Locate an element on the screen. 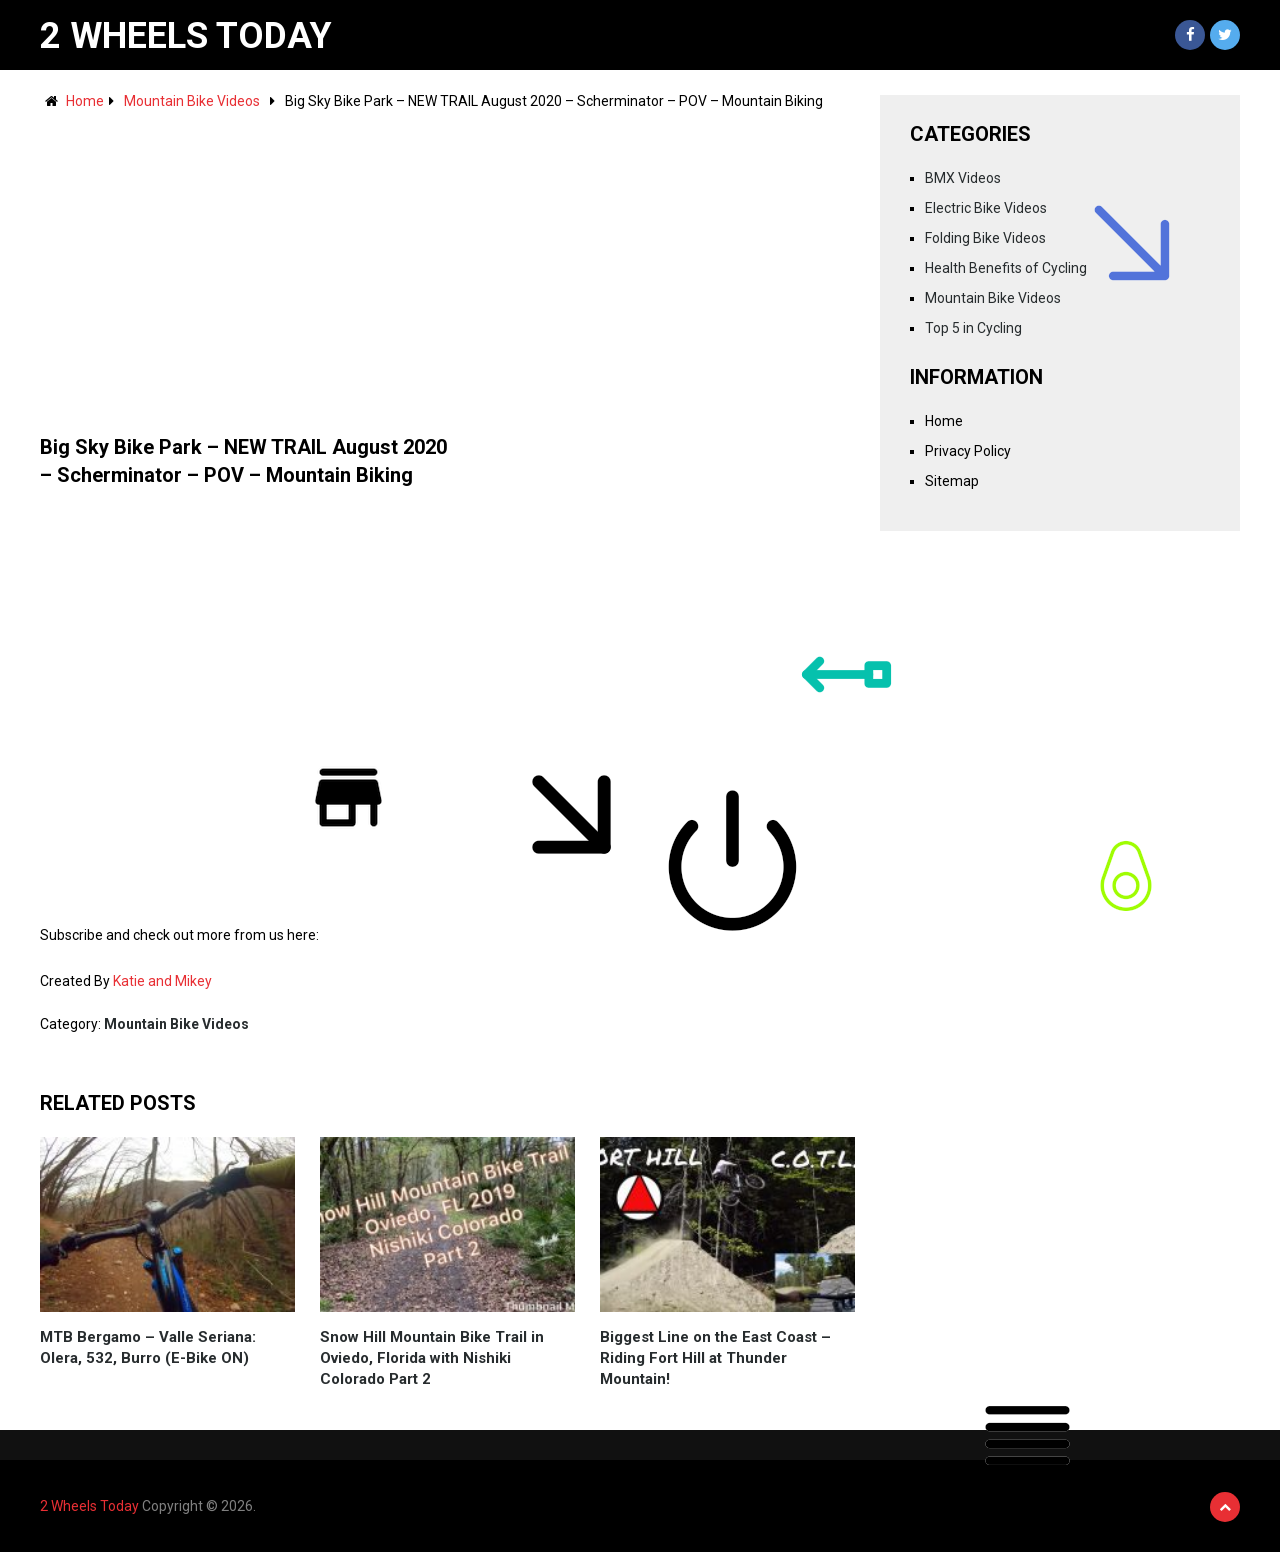 The width and height of the screenshot is (1280, 1552). browse healthy food or recipe options is located at coordinates (1126, 876).